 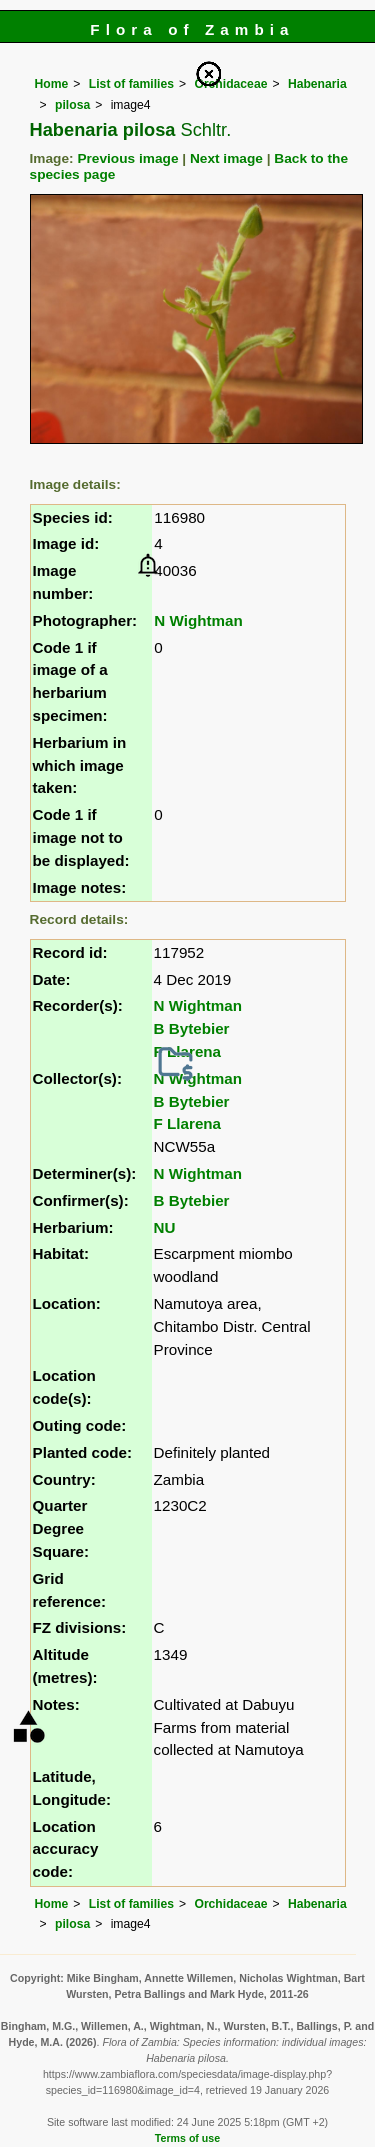 What do you see at coordinates (28, 1726) in the screenshot?
I see `browse or filter by category` at bounding box center [28, 1726].